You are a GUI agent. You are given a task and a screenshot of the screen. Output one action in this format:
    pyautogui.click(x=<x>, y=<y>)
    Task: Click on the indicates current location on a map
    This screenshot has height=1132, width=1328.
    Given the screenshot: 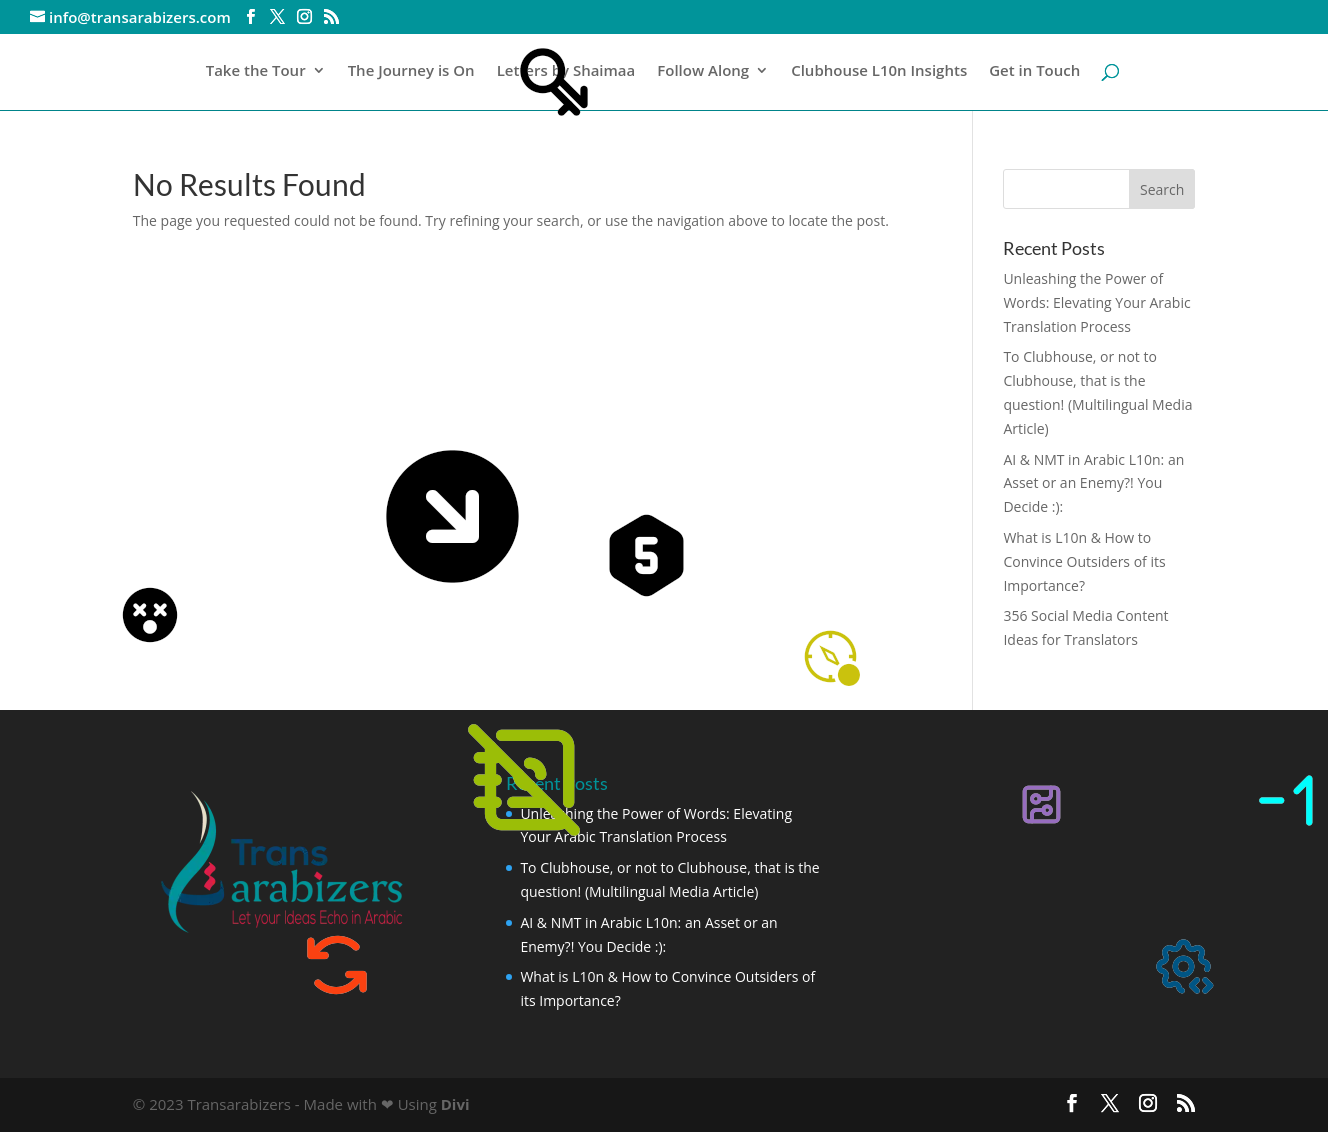 What is the action you would take?
    pyautogui.click(x=830, y=656)
    